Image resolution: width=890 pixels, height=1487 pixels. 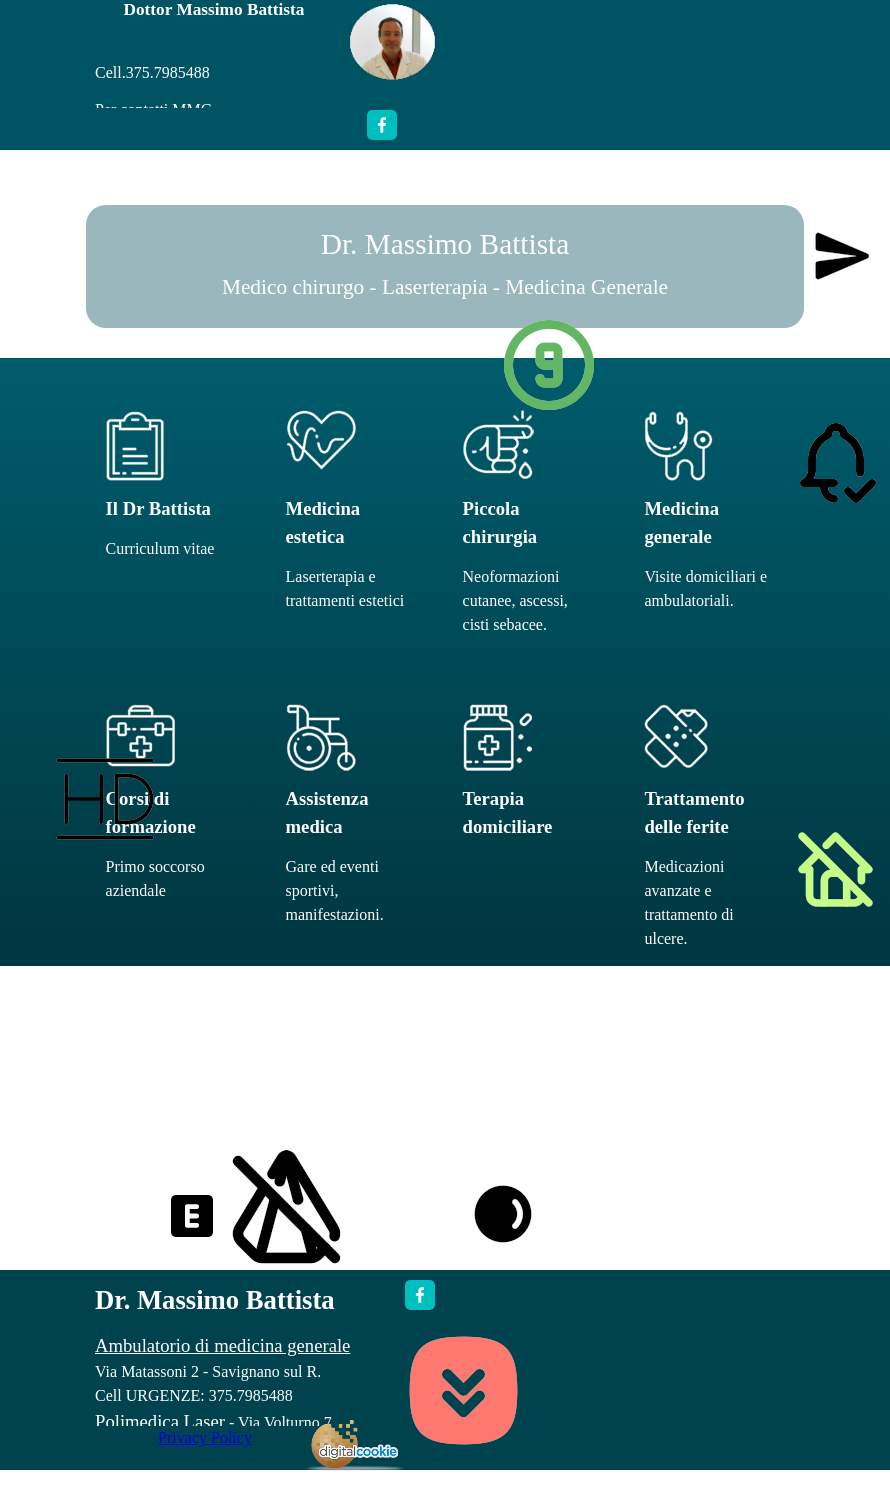 What do you see at coordinates (105, 799) in the screenshot?
I see `switch to high-definition video quality` at bounding box center [105, 799].